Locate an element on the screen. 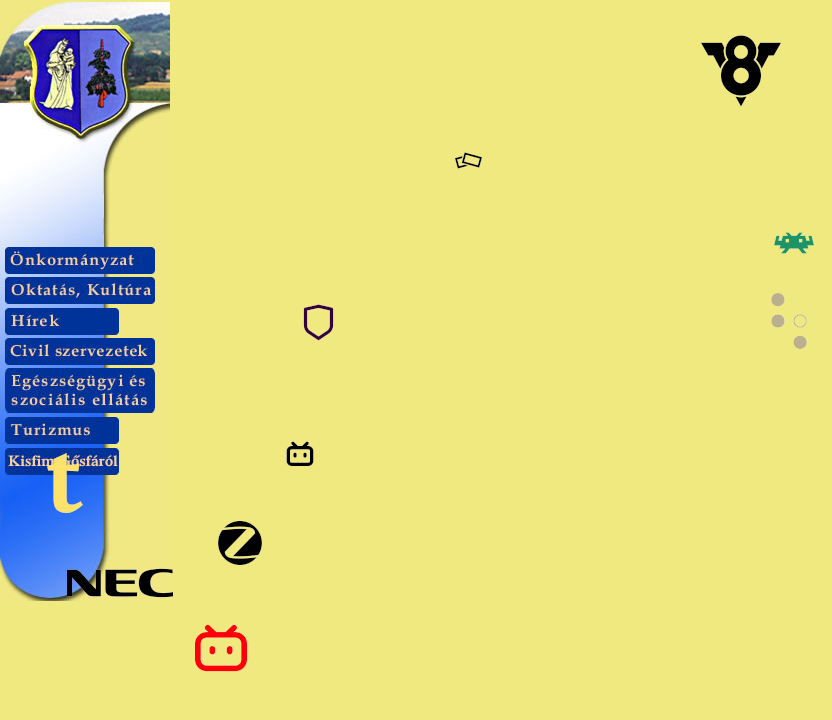  access security settings is located at coordinates (318, 322).